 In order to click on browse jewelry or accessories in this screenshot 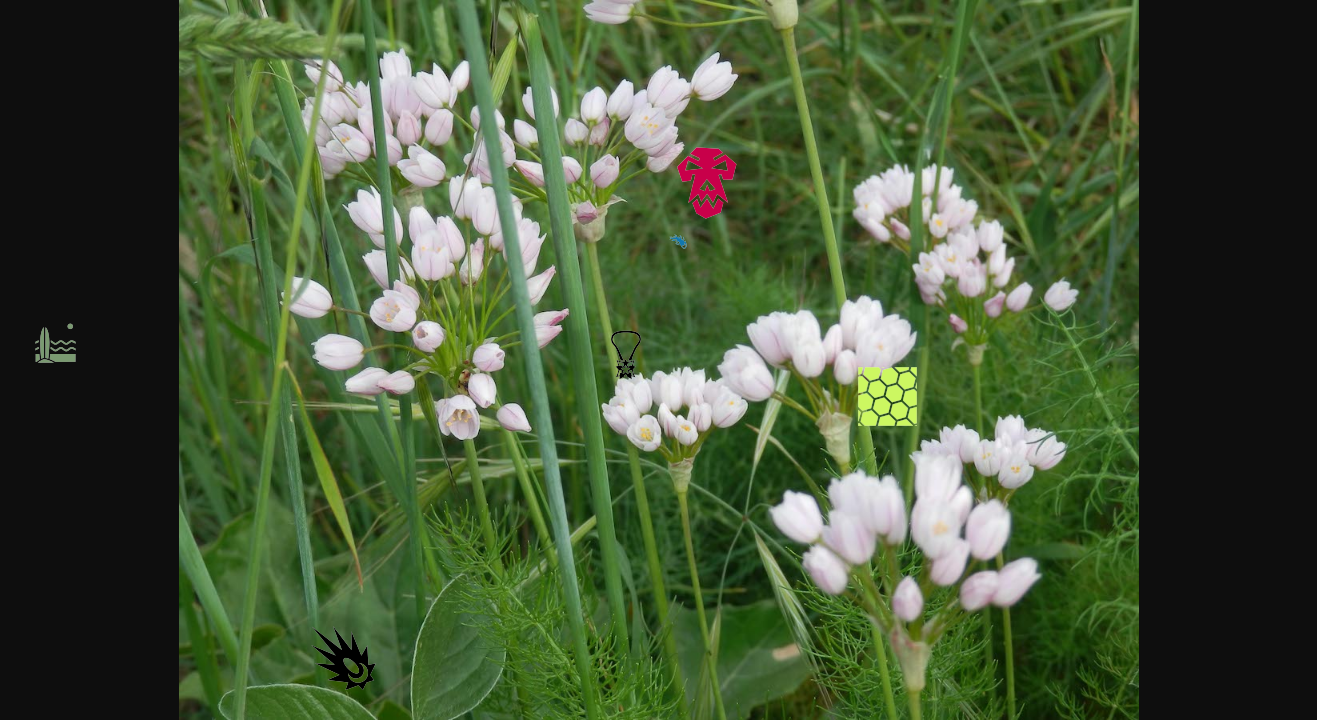, I will do `click(626, 355)`.